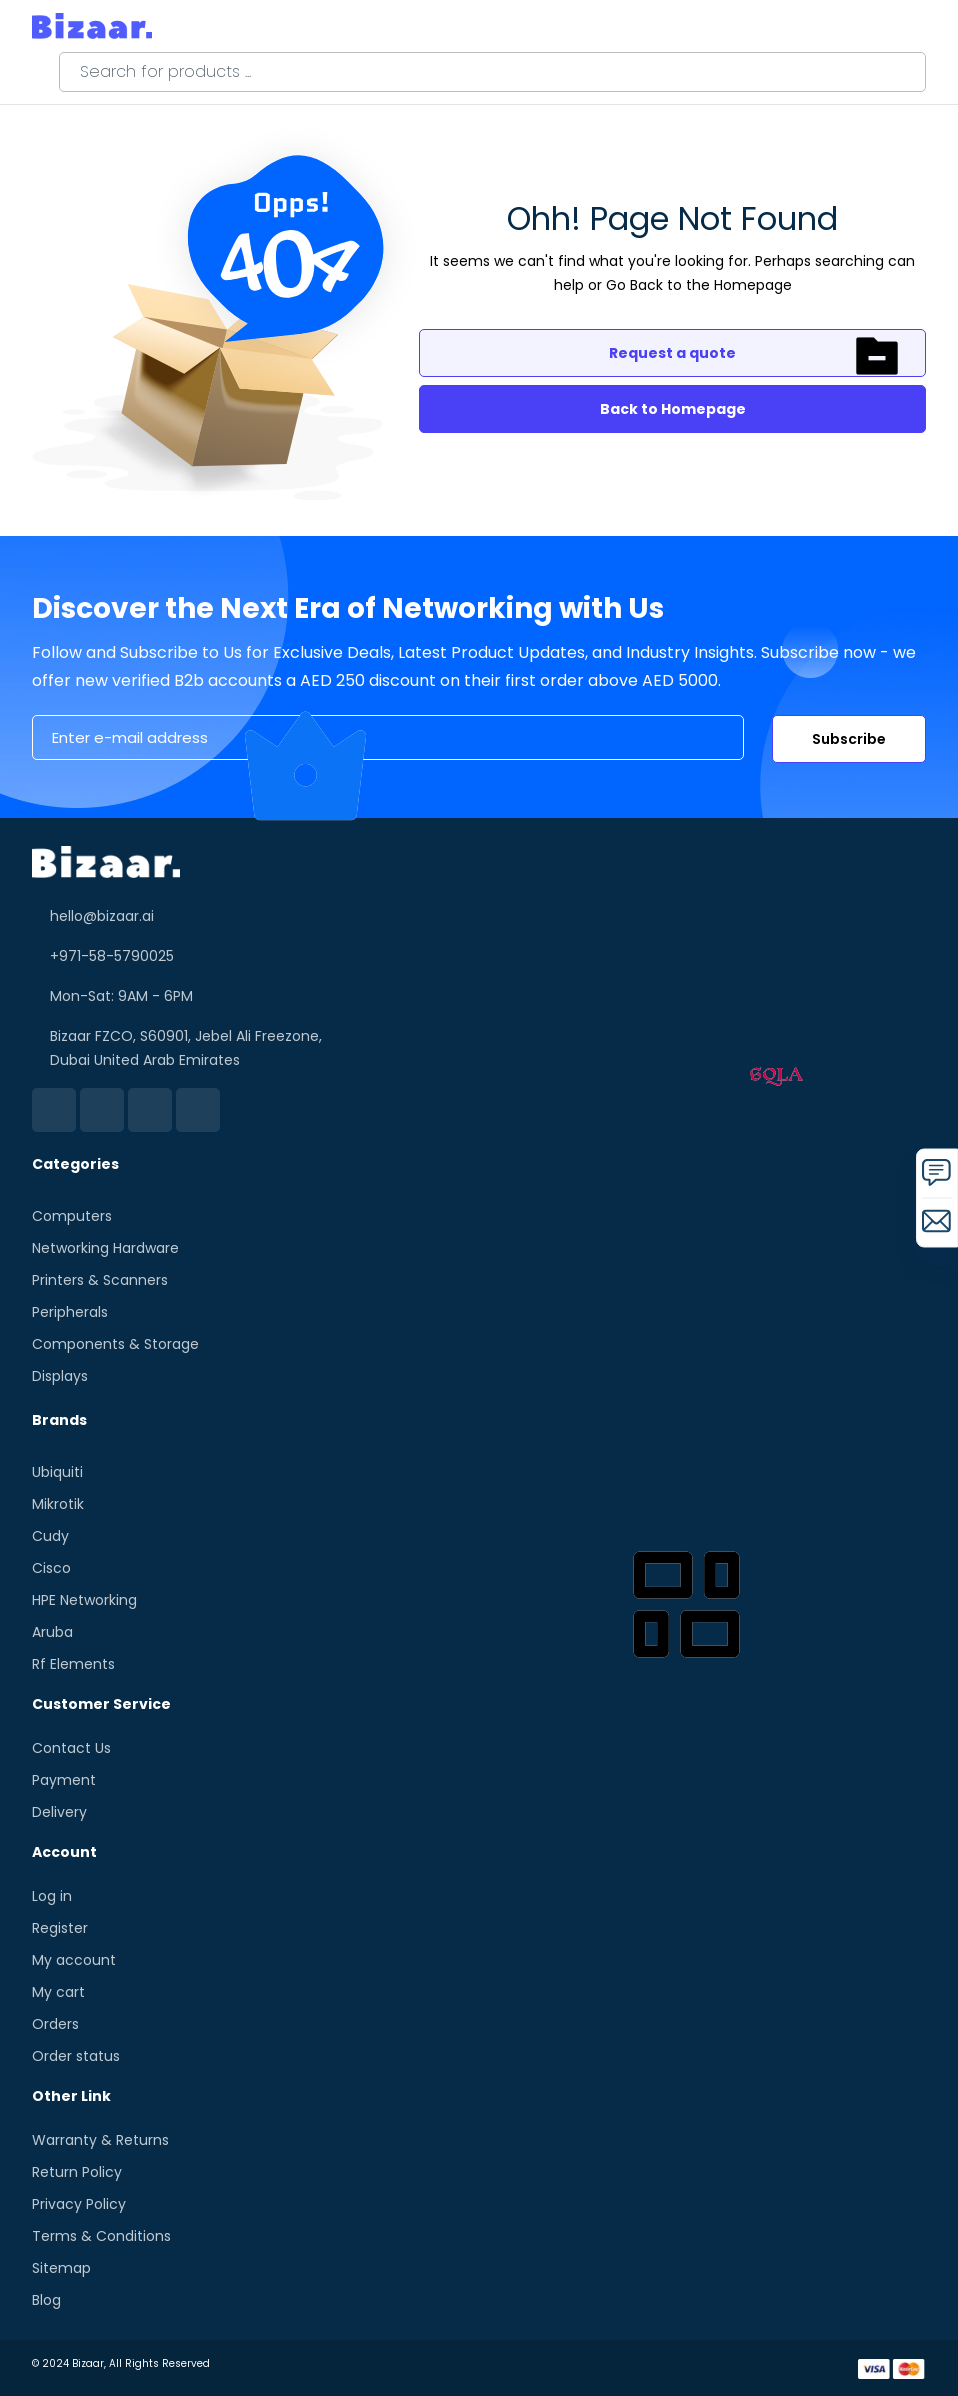 This screenshot has height=2396, width=958. What do you see at coordinates (305, 769) in the screenshot?
I see `indicates VIP or premium membership status` at bounding box center [305, 769].